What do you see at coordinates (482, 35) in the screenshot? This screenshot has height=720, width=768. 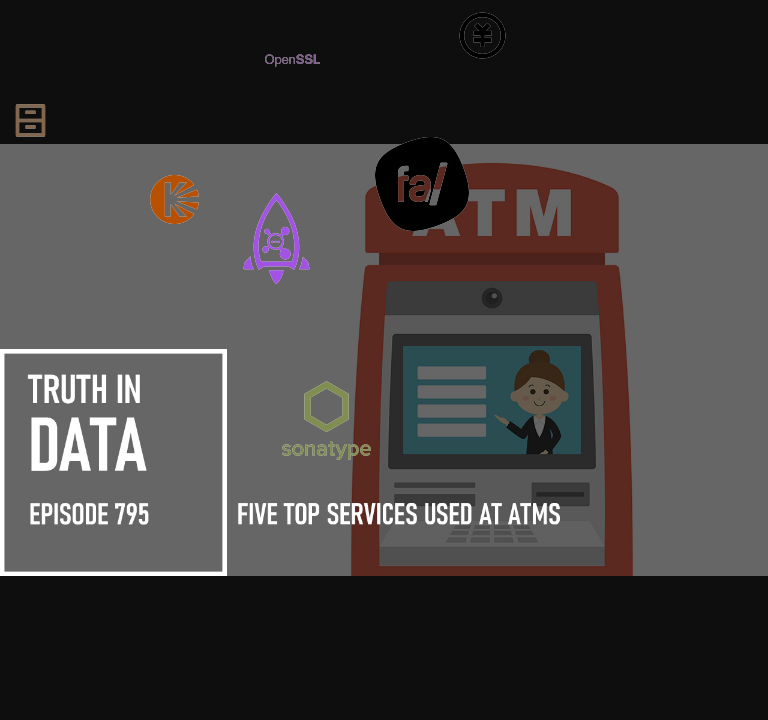 I see `view balance in chinese yuan` at bounding box center [482, 35].